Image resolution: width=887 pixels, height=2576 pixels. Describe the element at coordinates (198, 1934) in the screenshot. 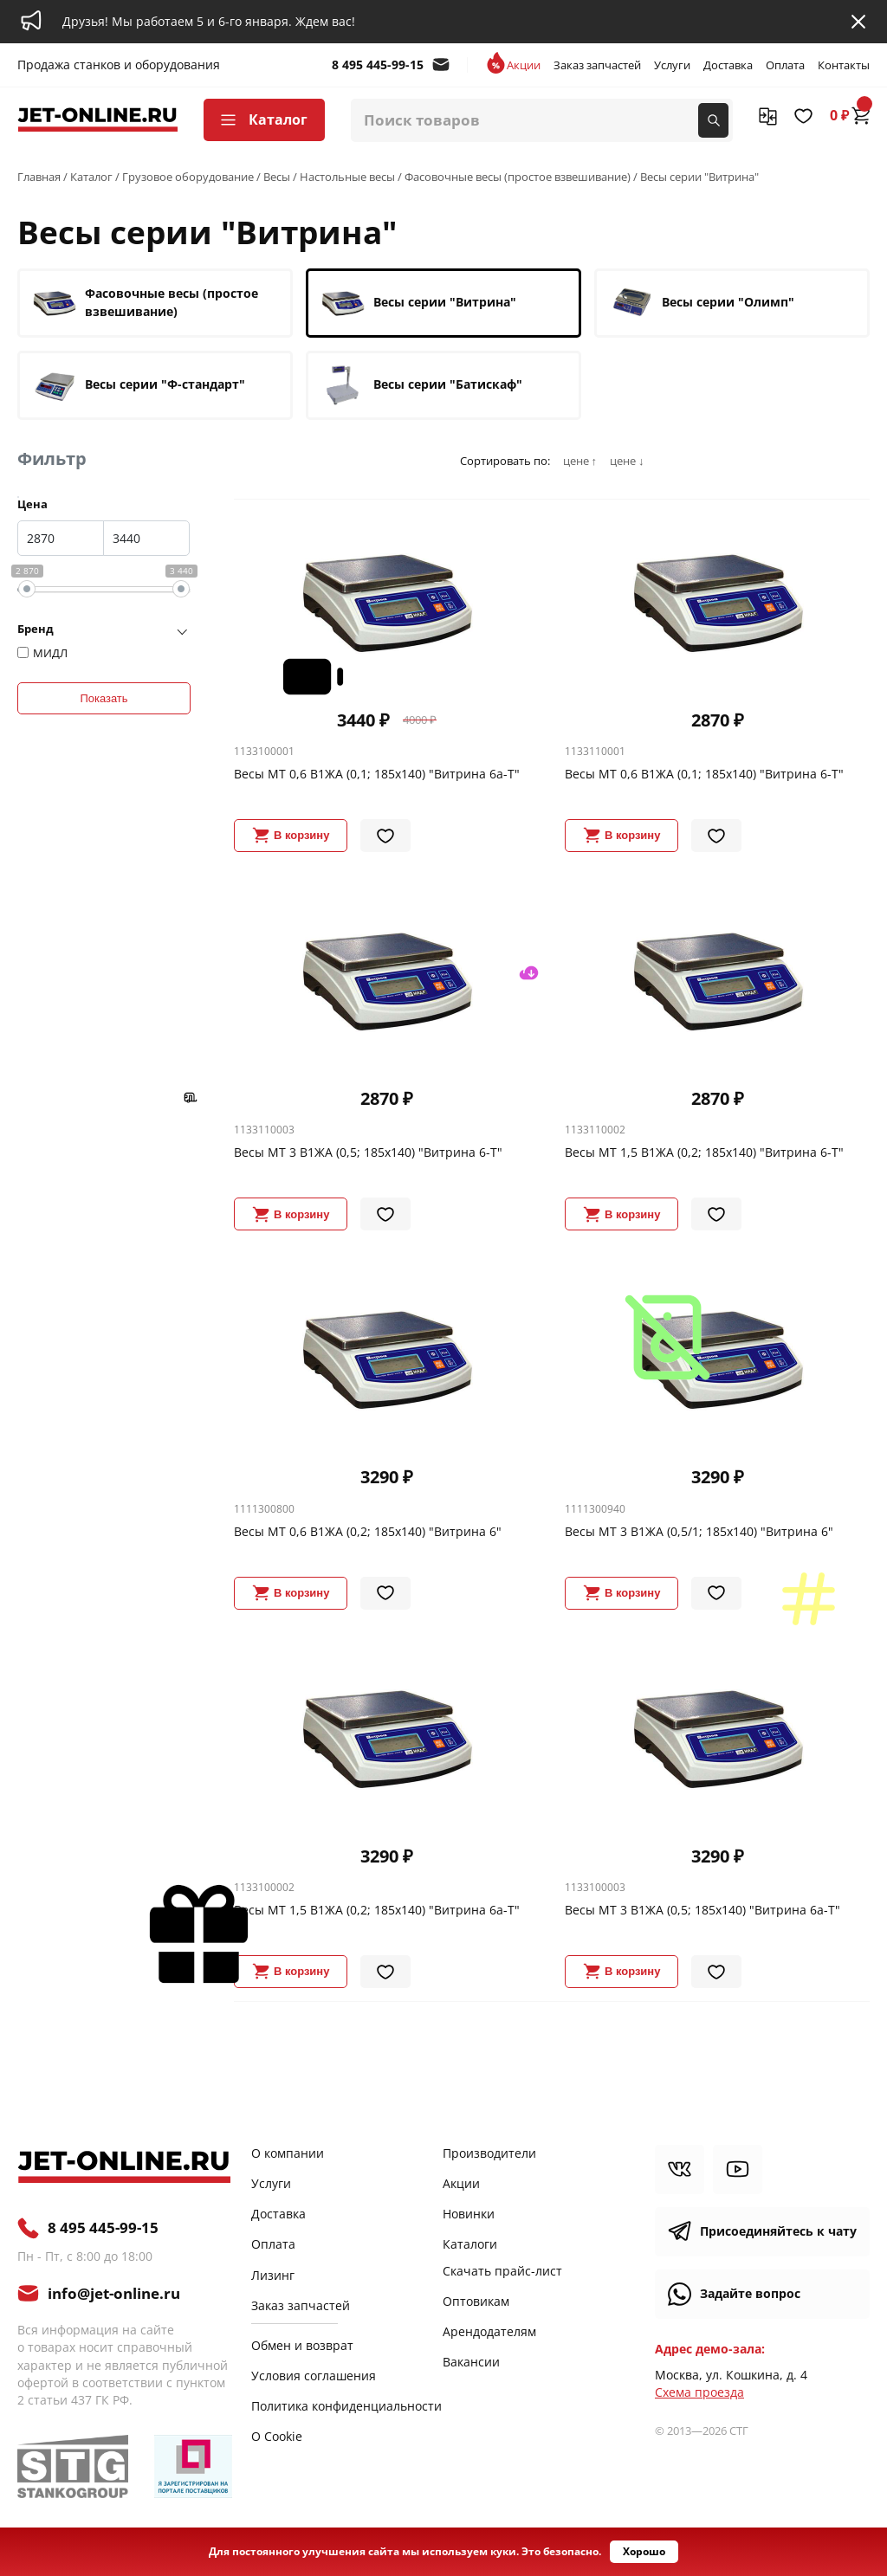

I see `access gifts or rewards` at that location.